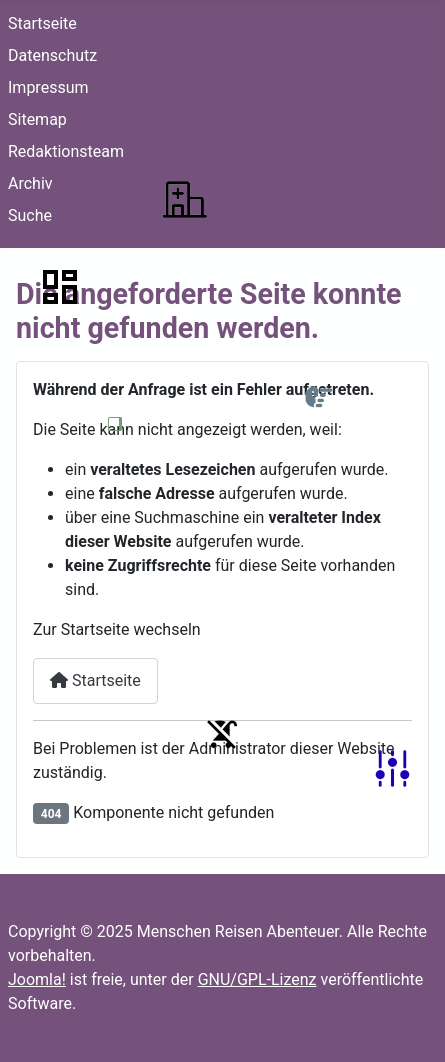 This screenshot has width=445, height=1062. What do you see at coordinates (182, 199) in the screenshot?
I see `find nearby hospitals or medical facilities` at bounding box center [182, 199].